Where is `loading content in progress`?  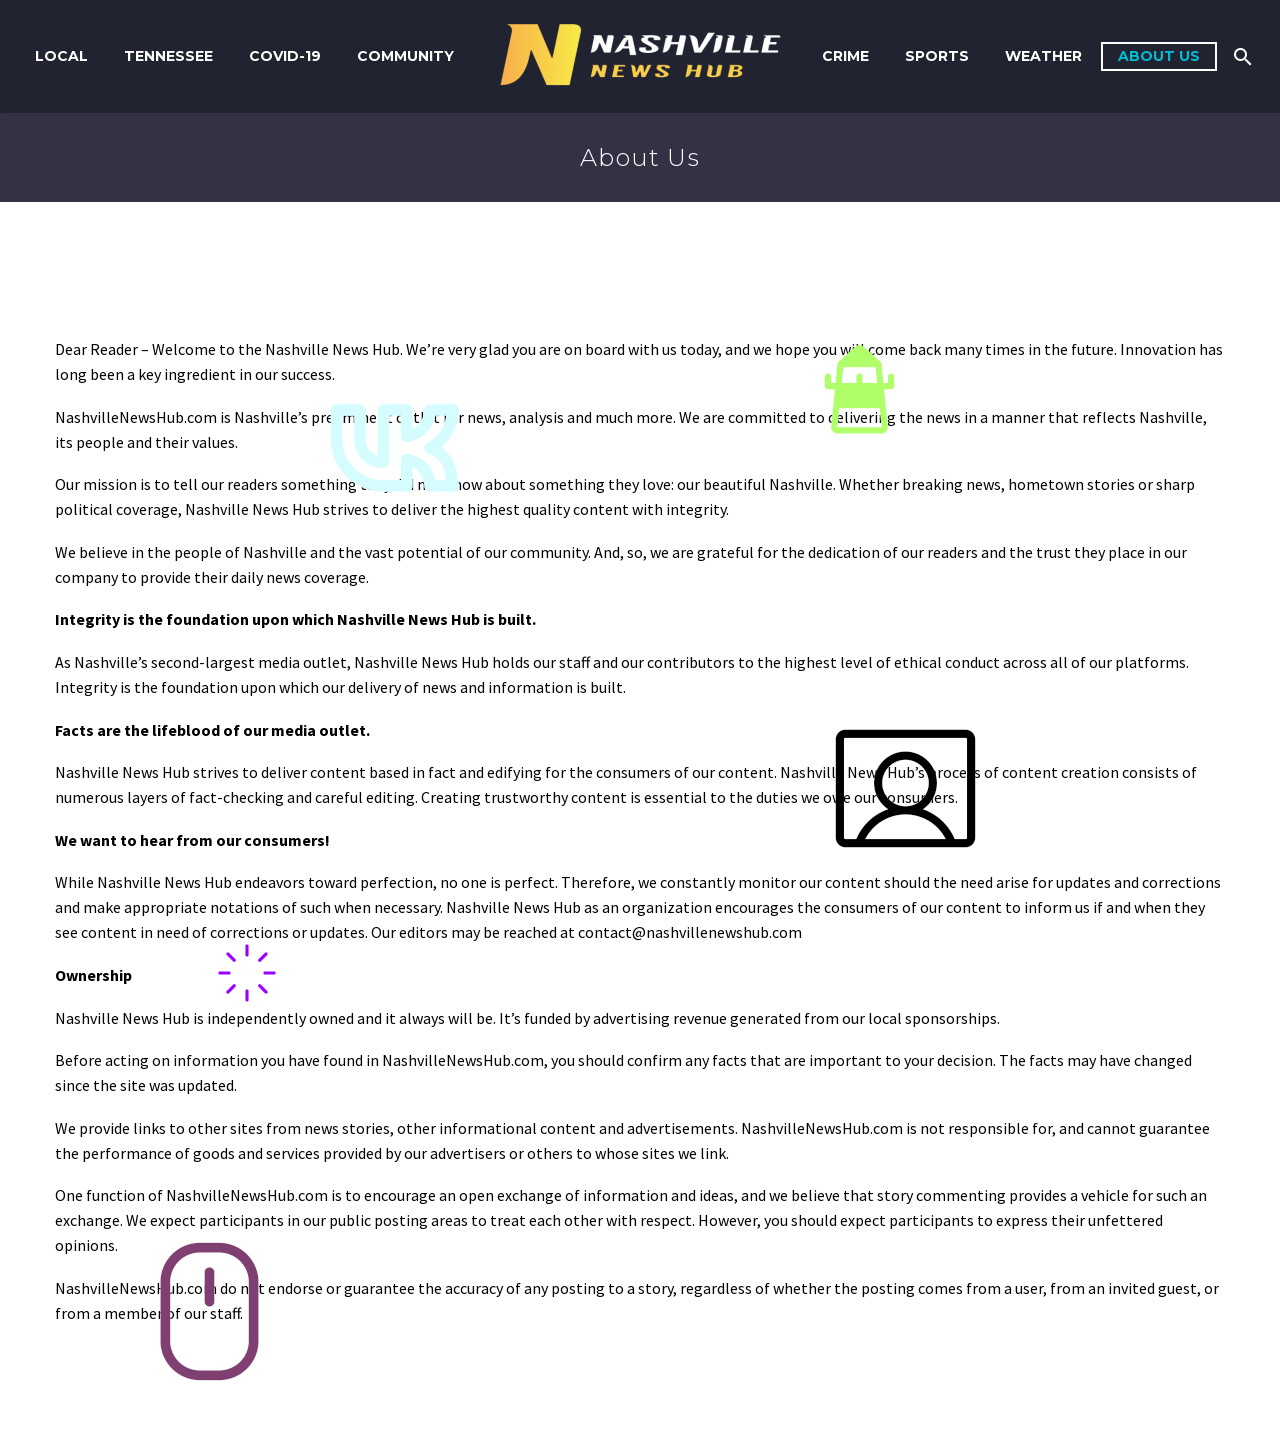 loading content in progress is located at coordinates (247, 973).